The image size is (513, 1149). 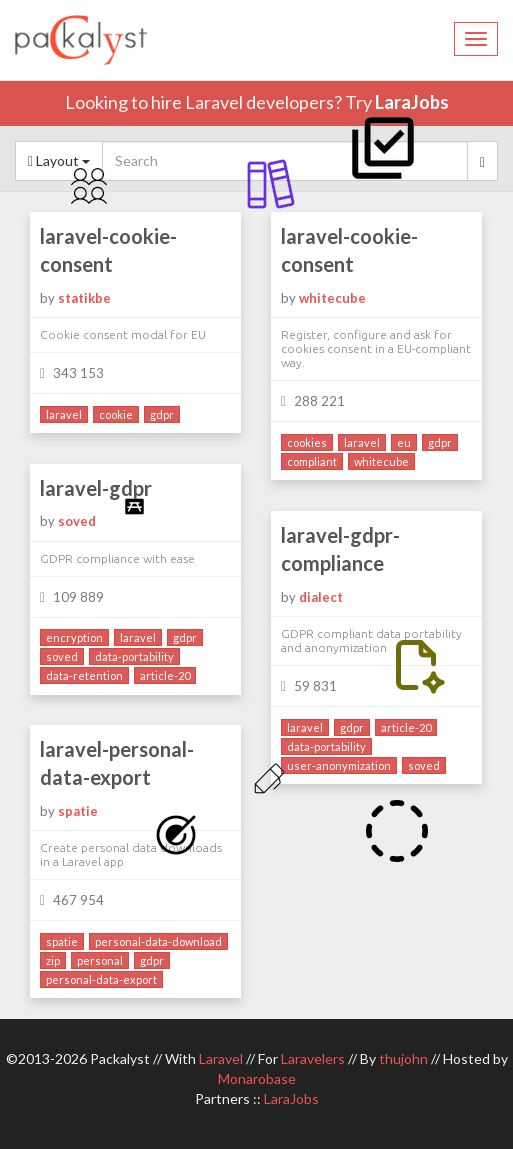 I want to click on set a goal or target, so click(x=176, y=835).